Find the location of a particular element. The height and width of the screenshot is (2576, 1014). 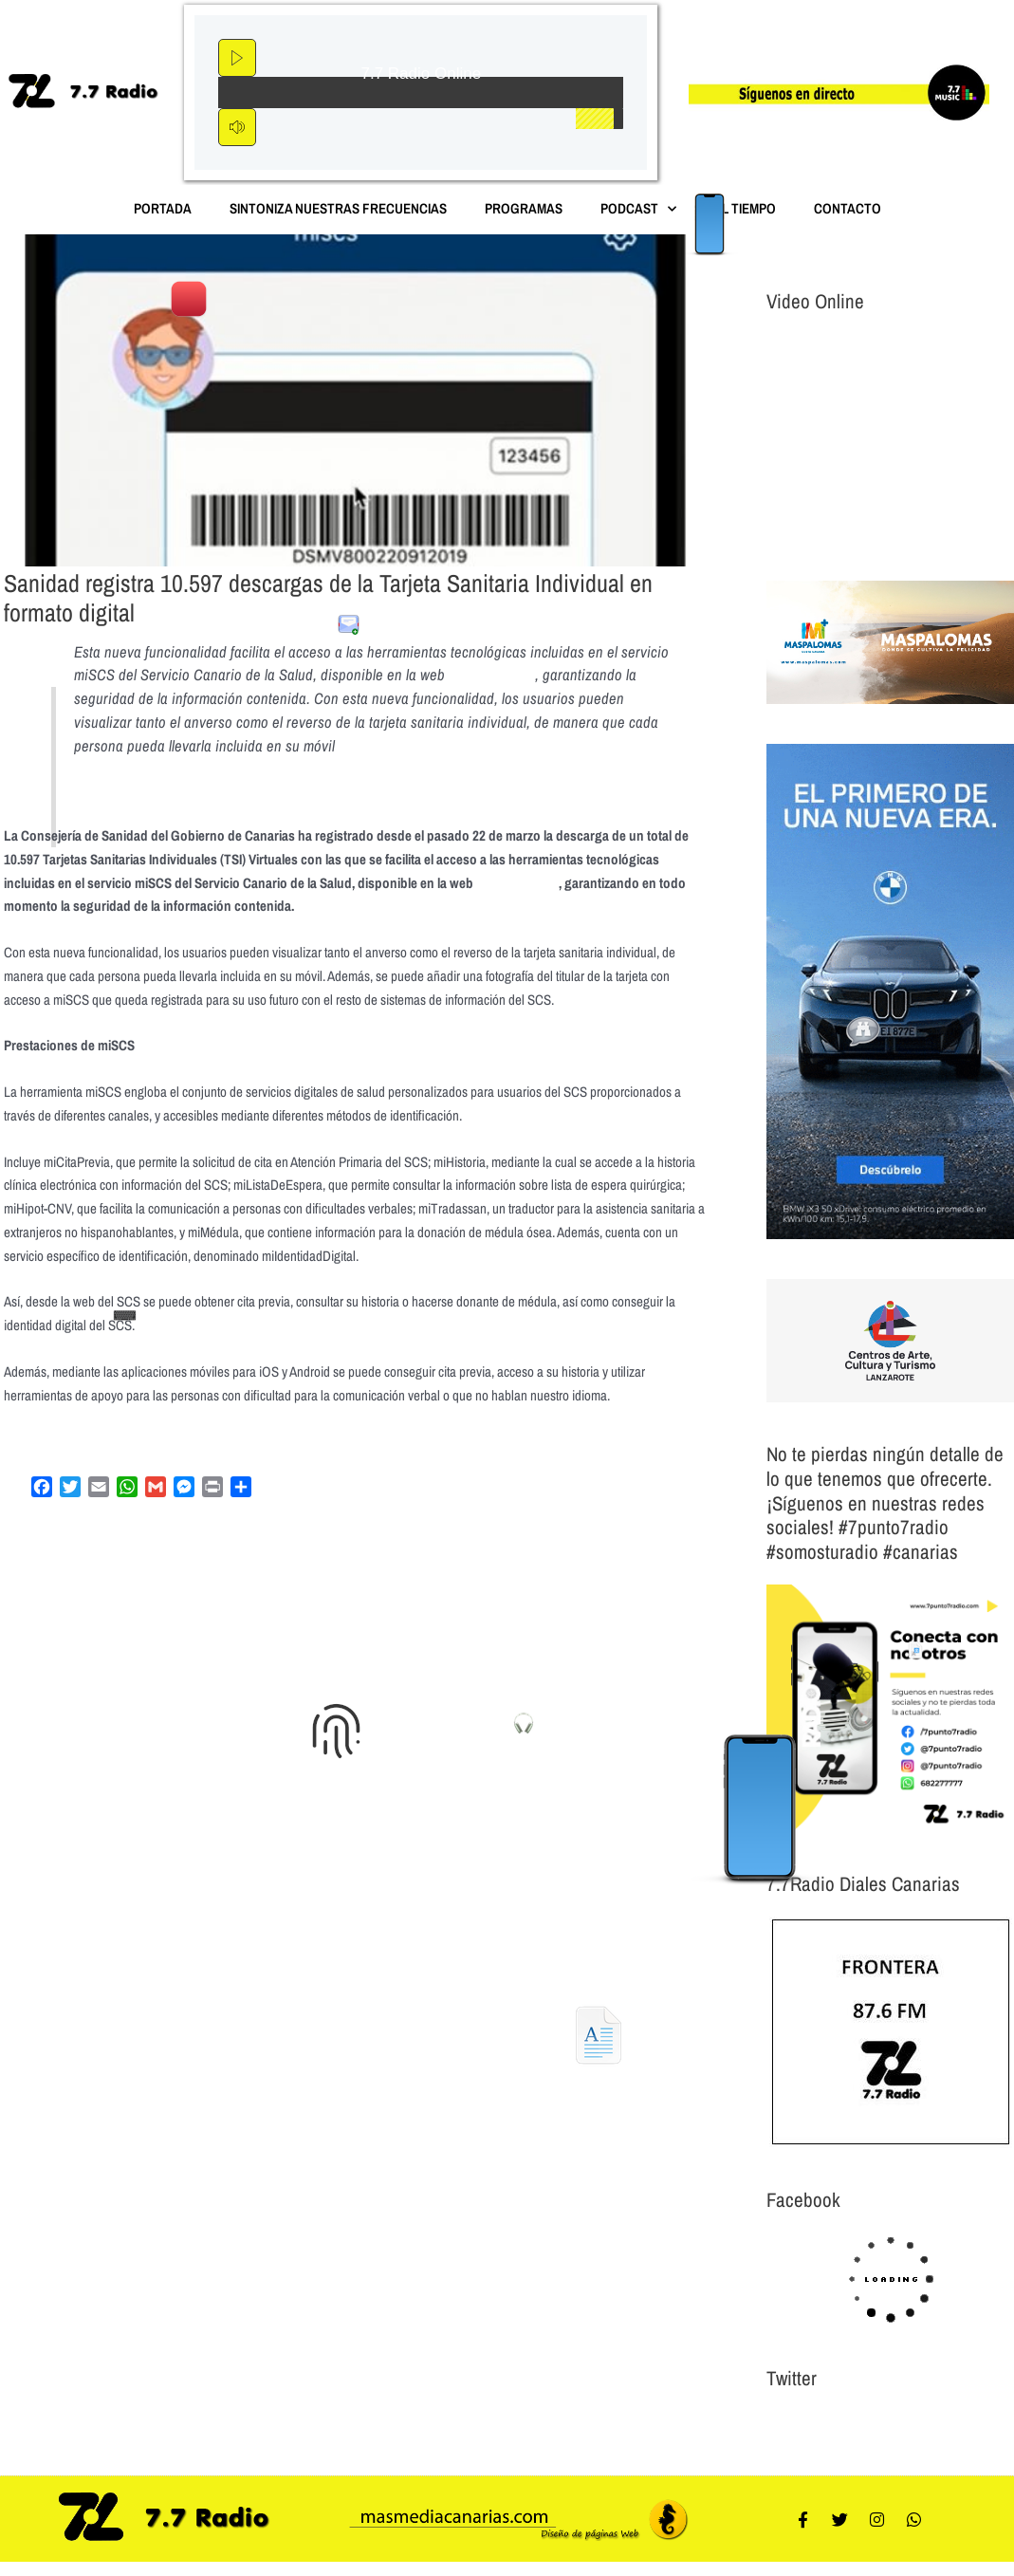

iPhone XS device icon is located at coordinates (760, 1809).